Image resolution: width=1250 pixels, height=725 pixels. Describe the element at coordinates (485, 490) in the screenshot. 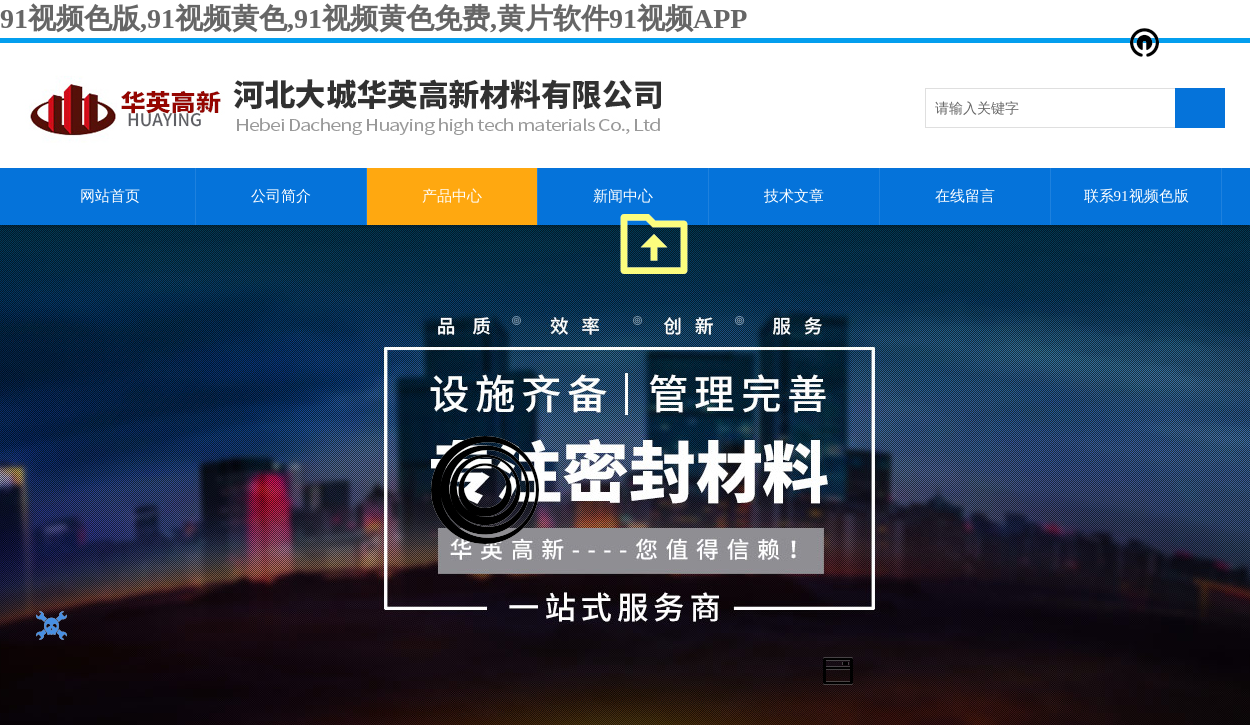

I see `open the Loop app` at that location.